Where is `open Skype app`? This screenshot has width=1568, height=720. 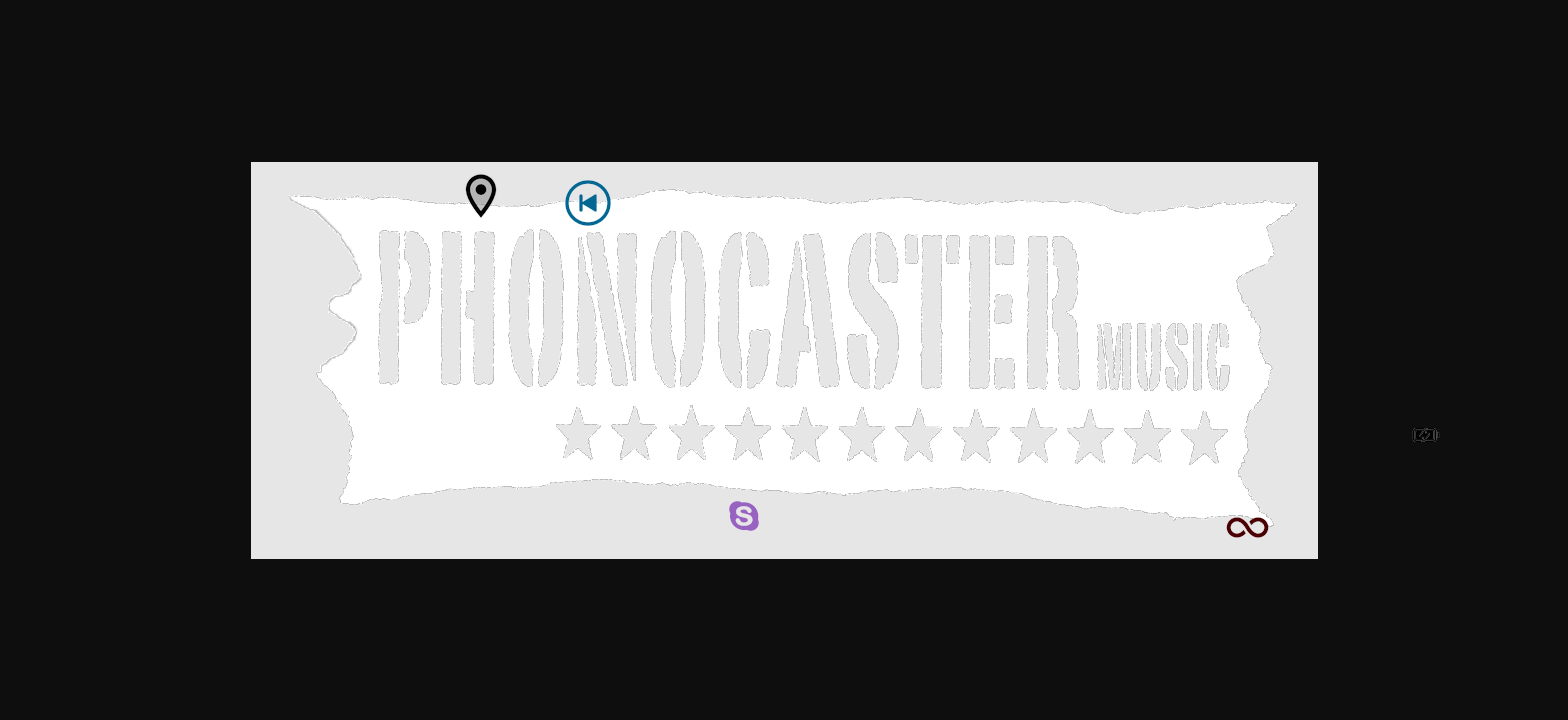 open Skype app is located at coordinates (744, 516).